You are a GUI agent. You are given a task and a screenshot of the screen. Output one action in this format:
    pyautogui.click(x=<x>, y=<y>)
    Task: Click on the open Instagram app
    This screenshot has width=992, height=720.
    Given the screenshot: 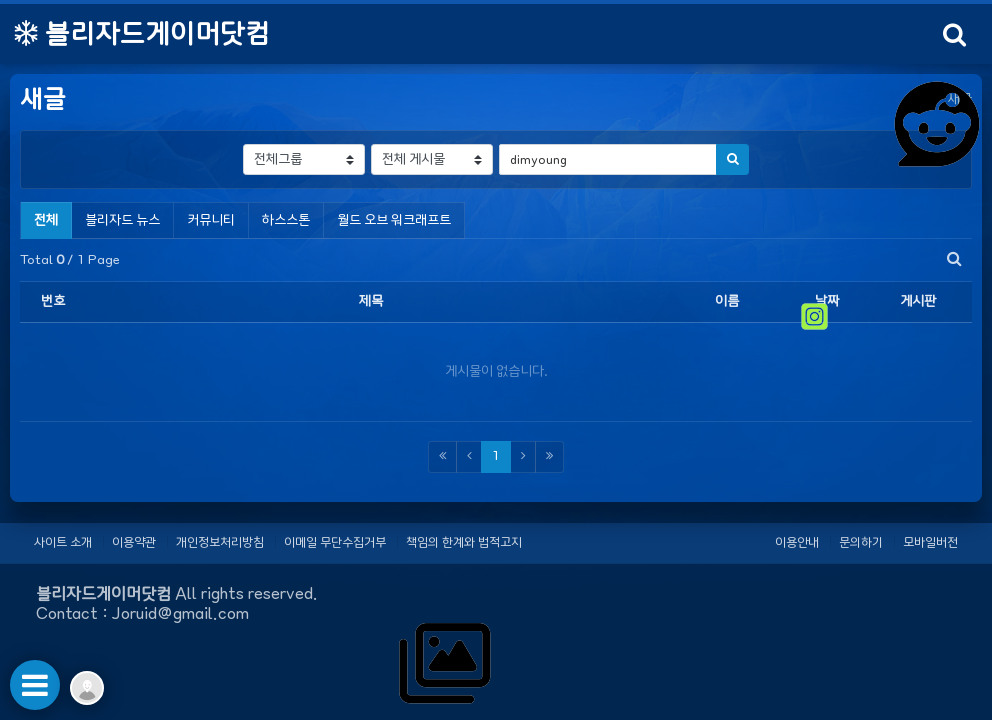 What is the action you would take?
    pyautogui.click(x=814, y=316)
    